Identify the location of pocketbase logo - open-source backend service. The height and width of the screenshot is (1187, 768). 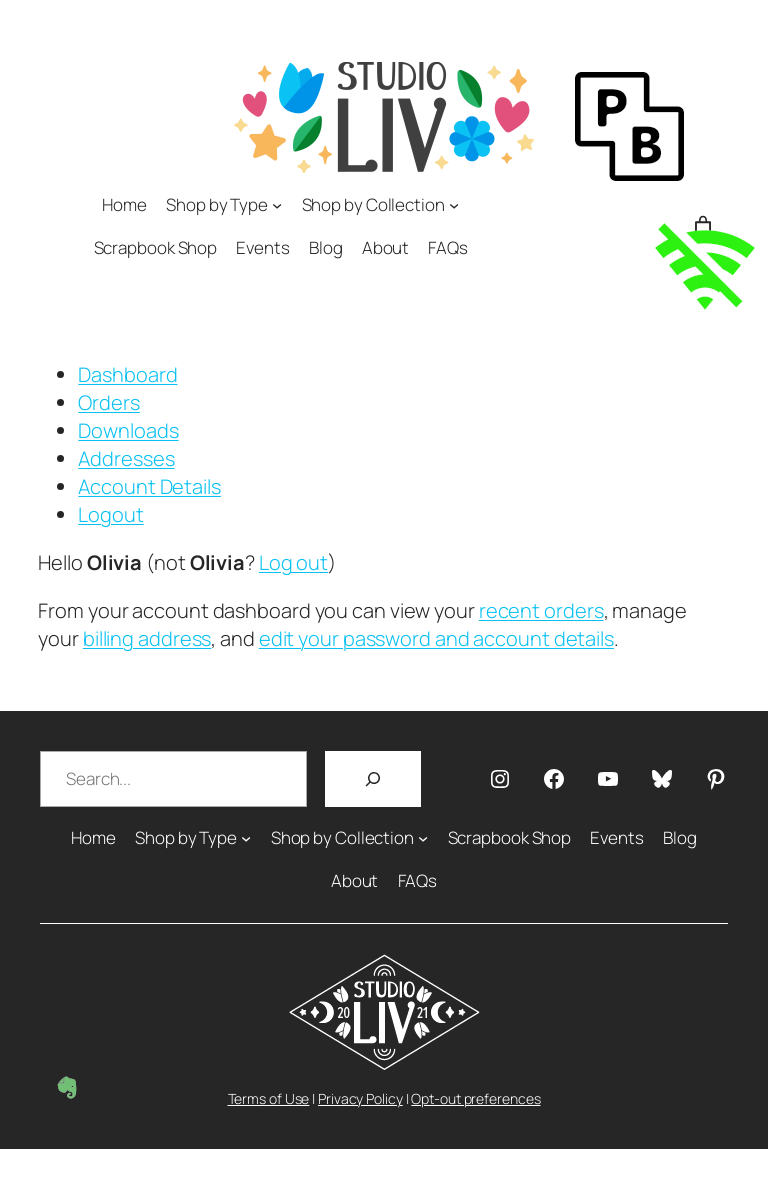
(629, 126).